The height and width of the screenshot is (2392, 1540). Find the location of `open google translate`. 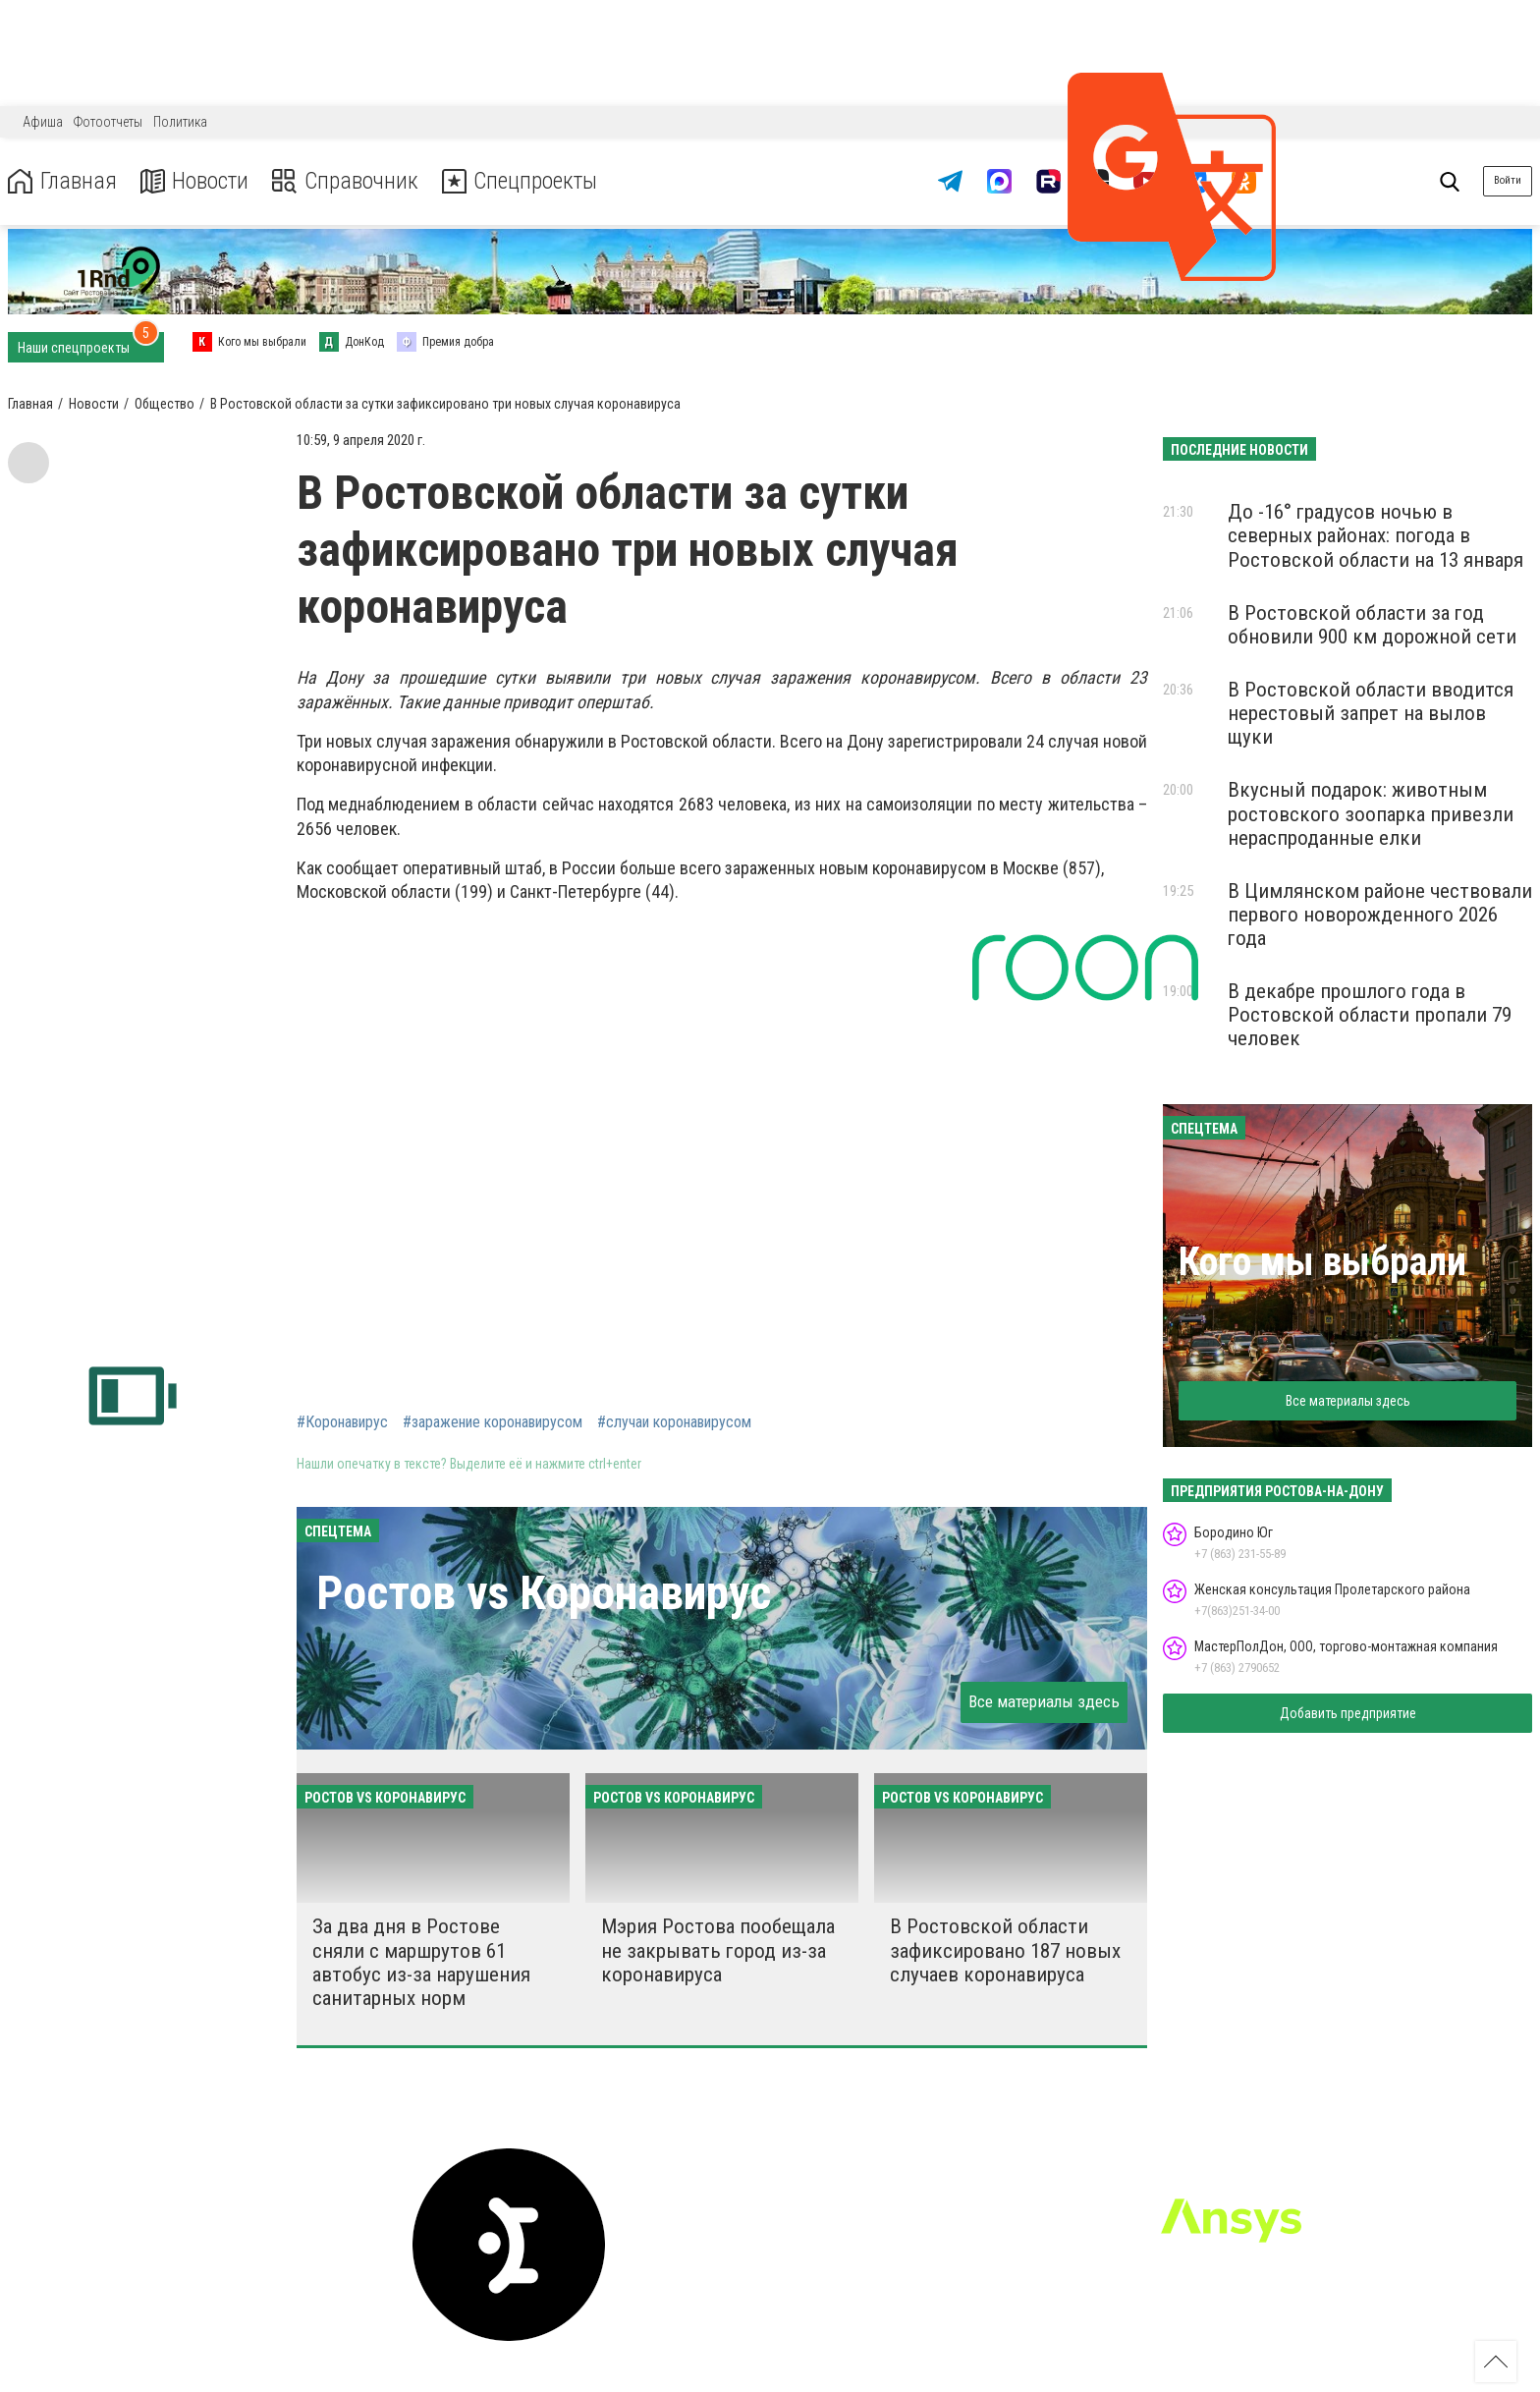

open google translate is located at coordinates (1172, 177).